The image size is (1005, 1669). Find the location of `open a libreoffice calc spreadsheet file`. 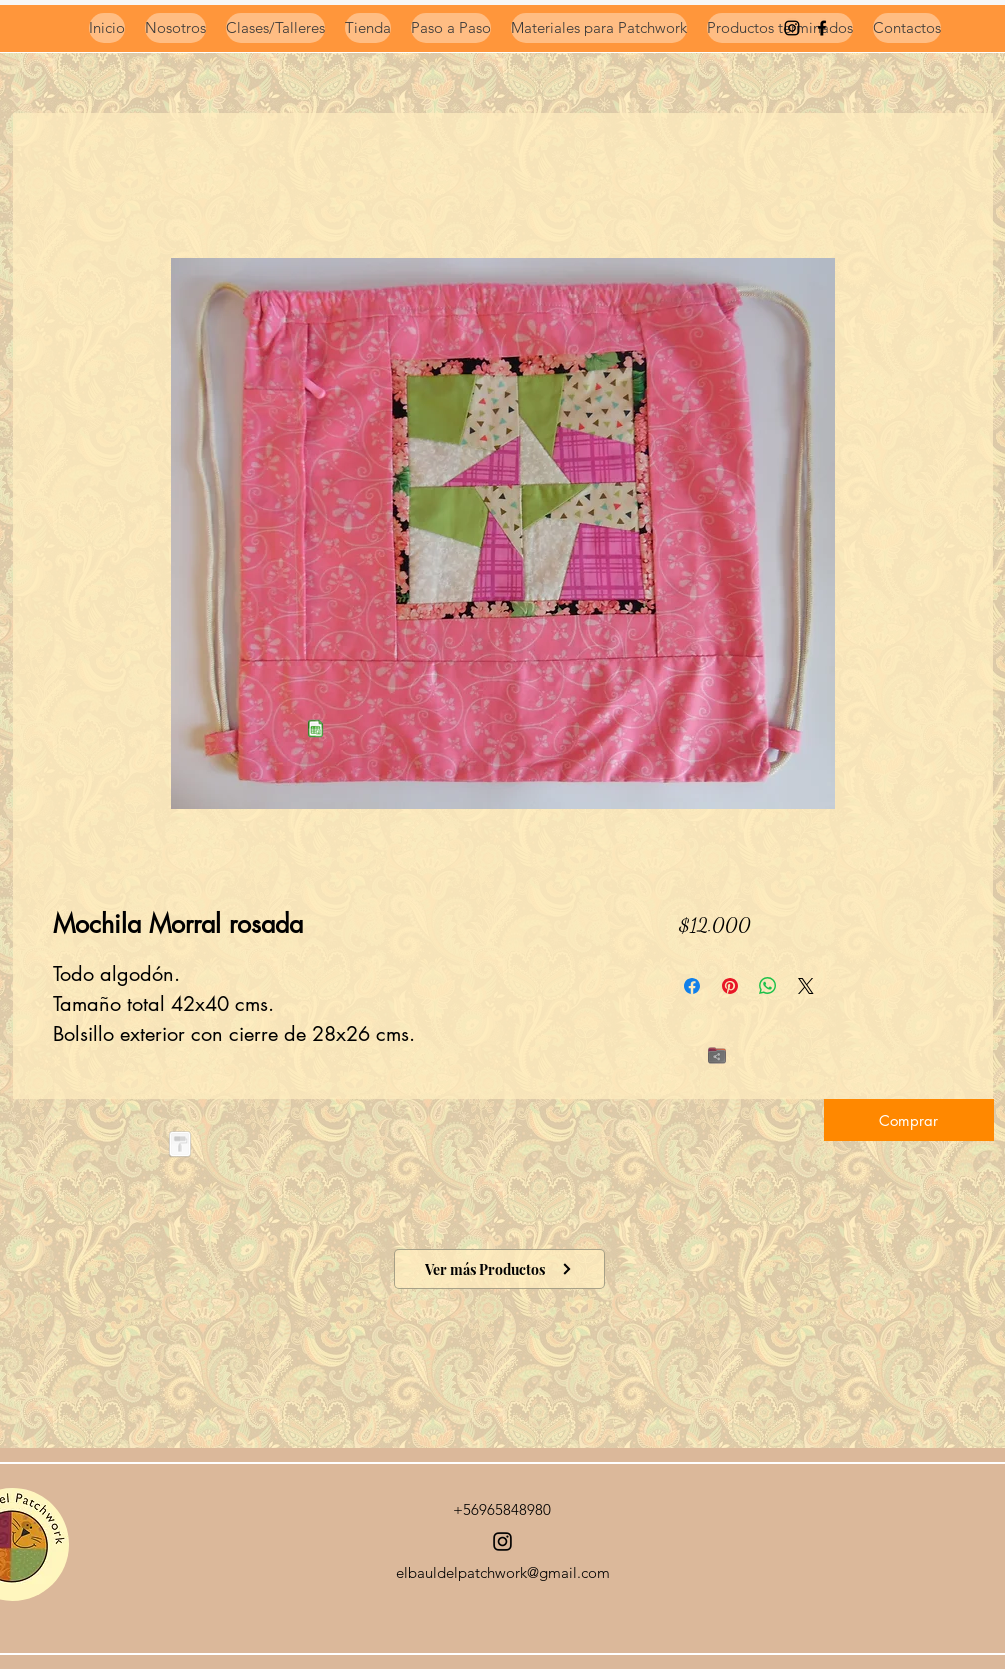

open a libreoffice calc spreadsheet file is located at coordinates (315, 728).